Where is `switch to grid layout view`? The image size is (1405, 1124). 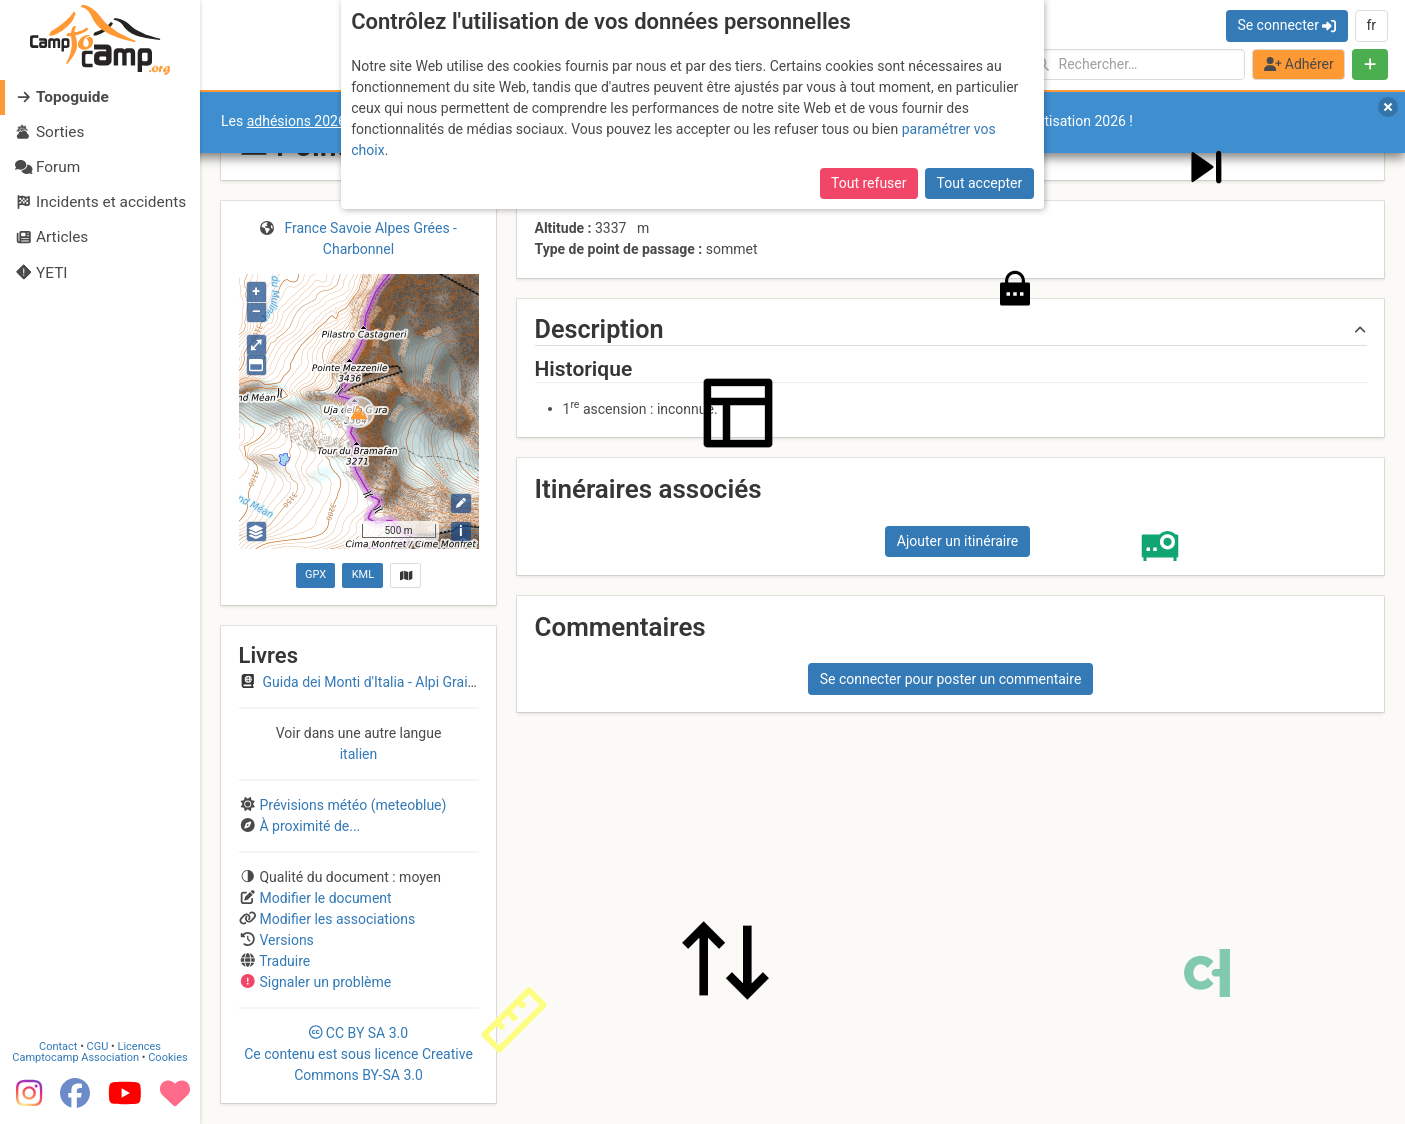 switch to grid layout view is located at coordinates (738, 413).